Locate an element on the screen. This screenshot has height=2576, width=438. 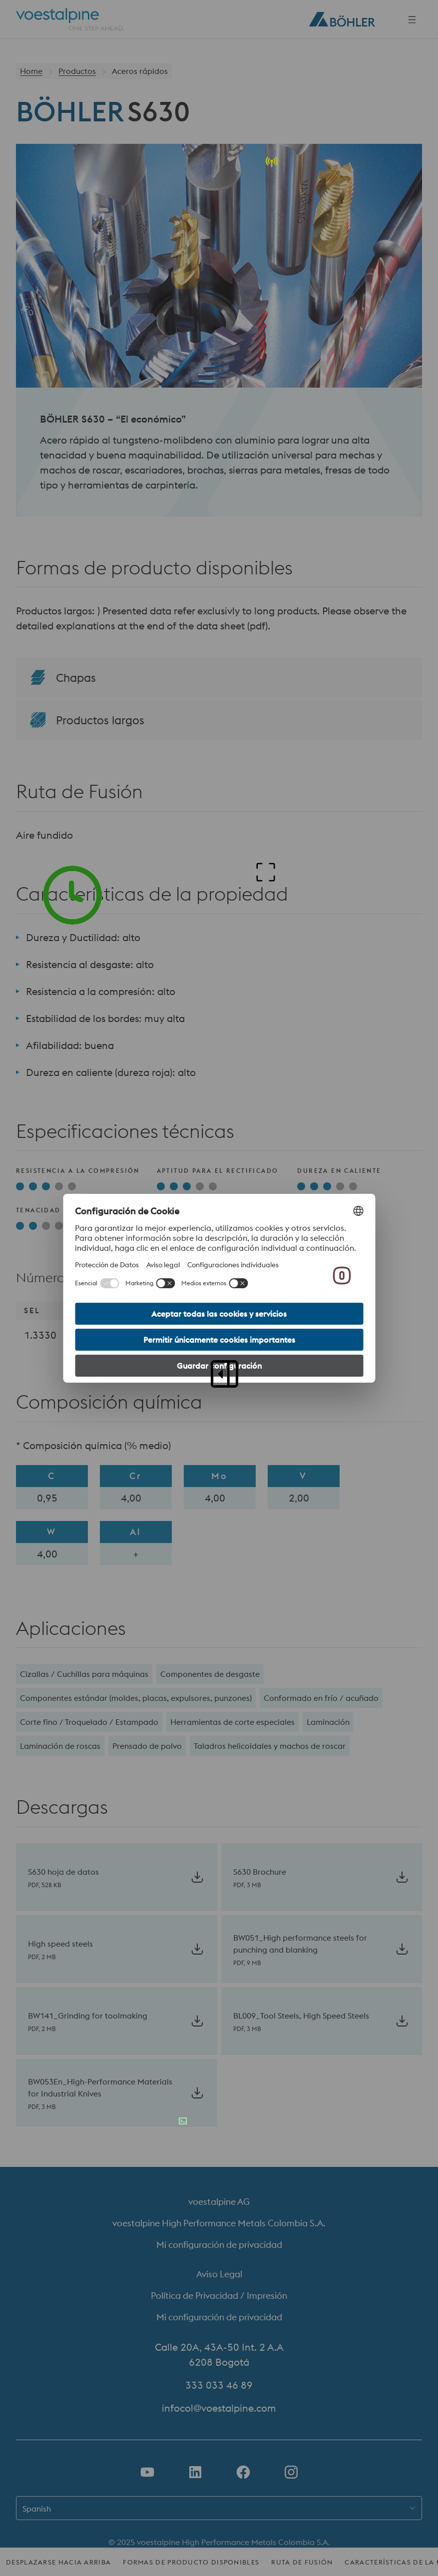
represents the letter "o" in a menu or keyboard interface is located at coordinates (342, 1275).